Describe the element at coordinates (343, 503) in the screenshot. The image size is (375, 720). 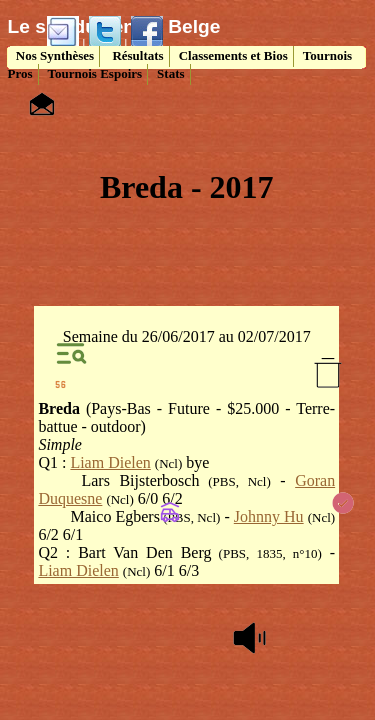
I see `indicates a completed or successful action` at that location.